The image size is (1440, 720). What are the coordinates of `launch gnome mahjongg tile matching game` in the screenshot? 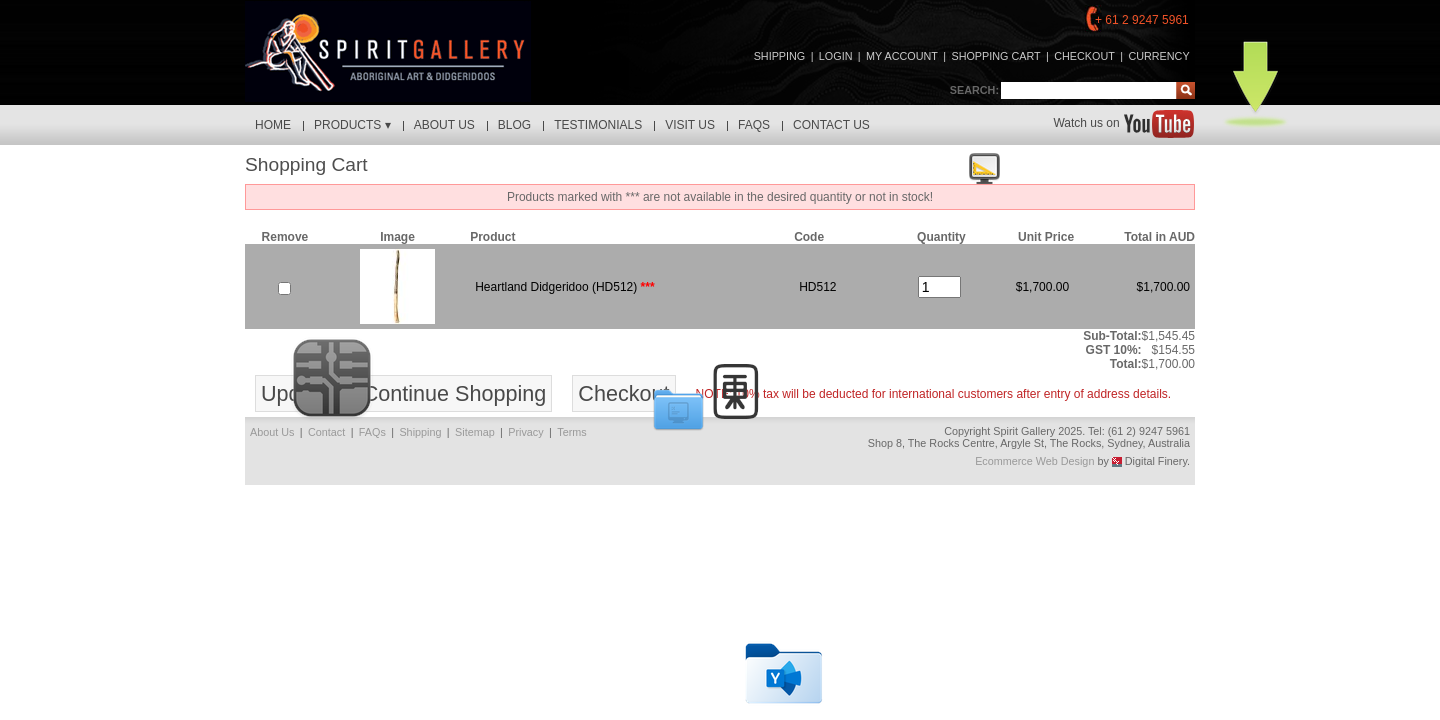 It's located at (737, 391).